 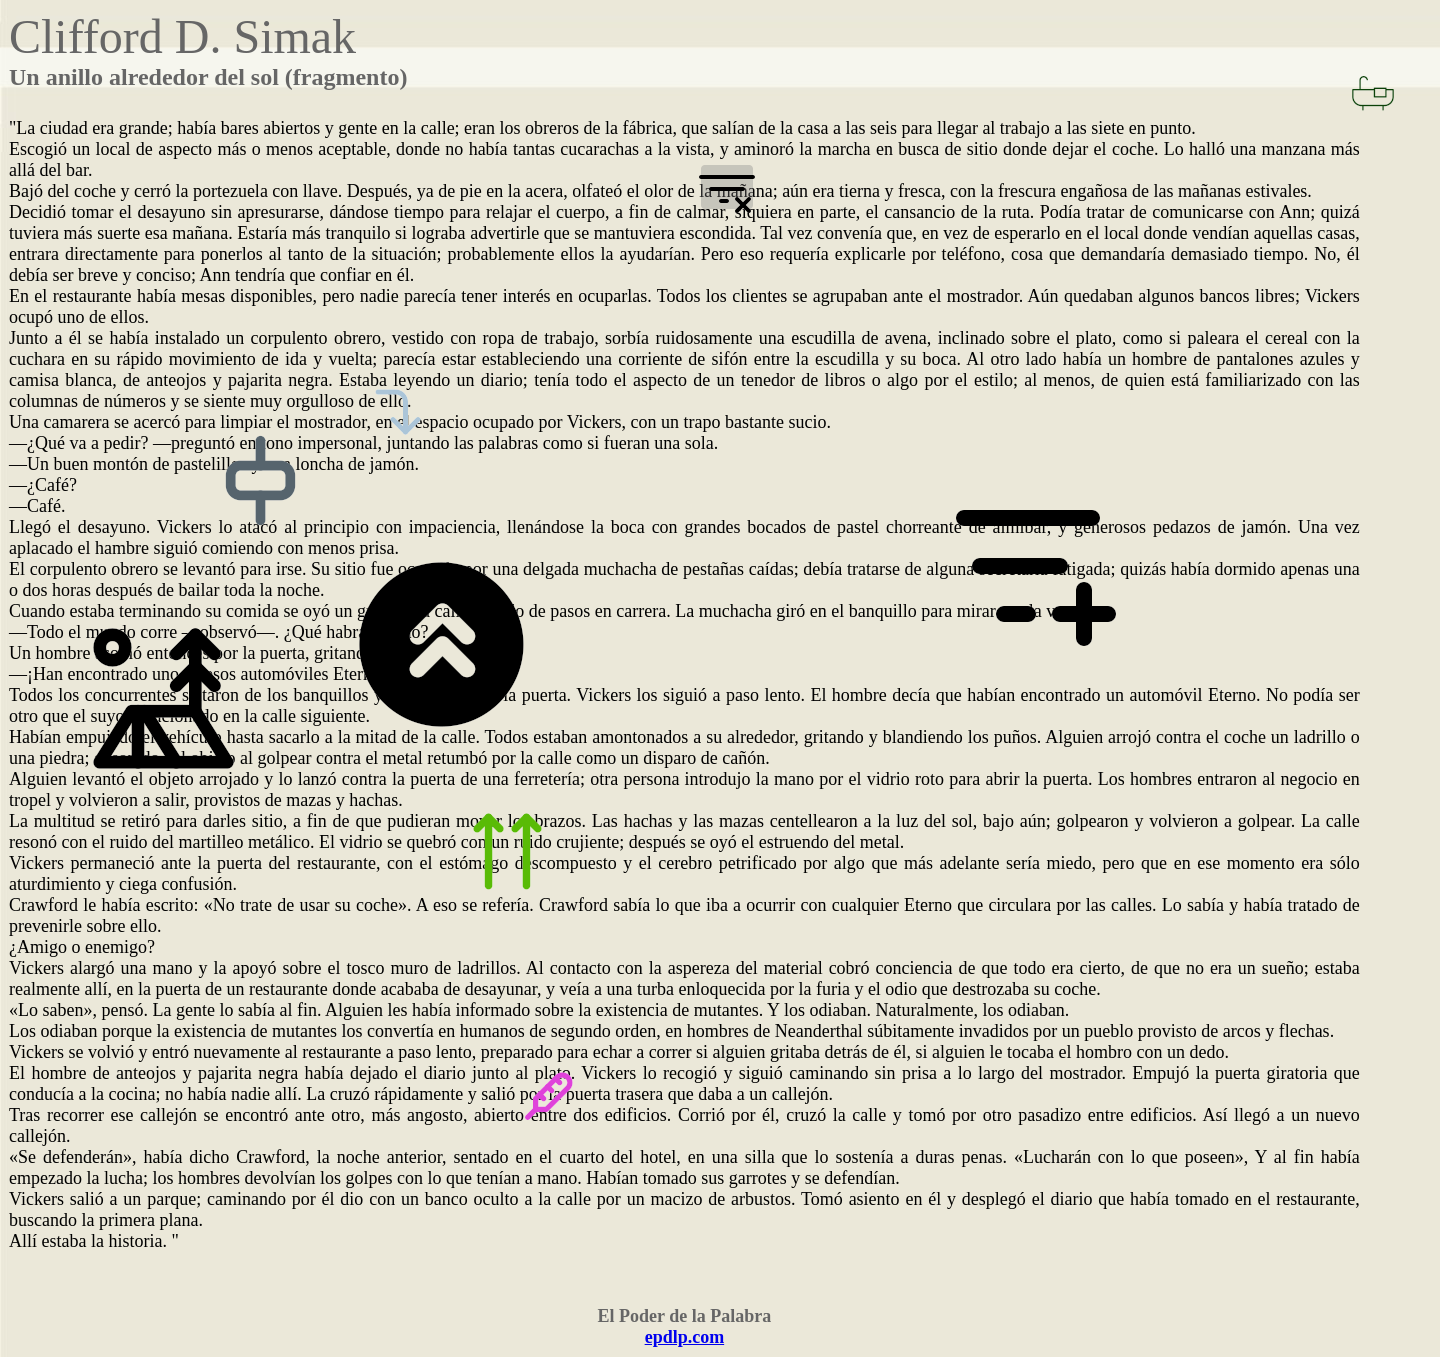 I want to click on view current temperature reading, so click(x=549, y=1096).